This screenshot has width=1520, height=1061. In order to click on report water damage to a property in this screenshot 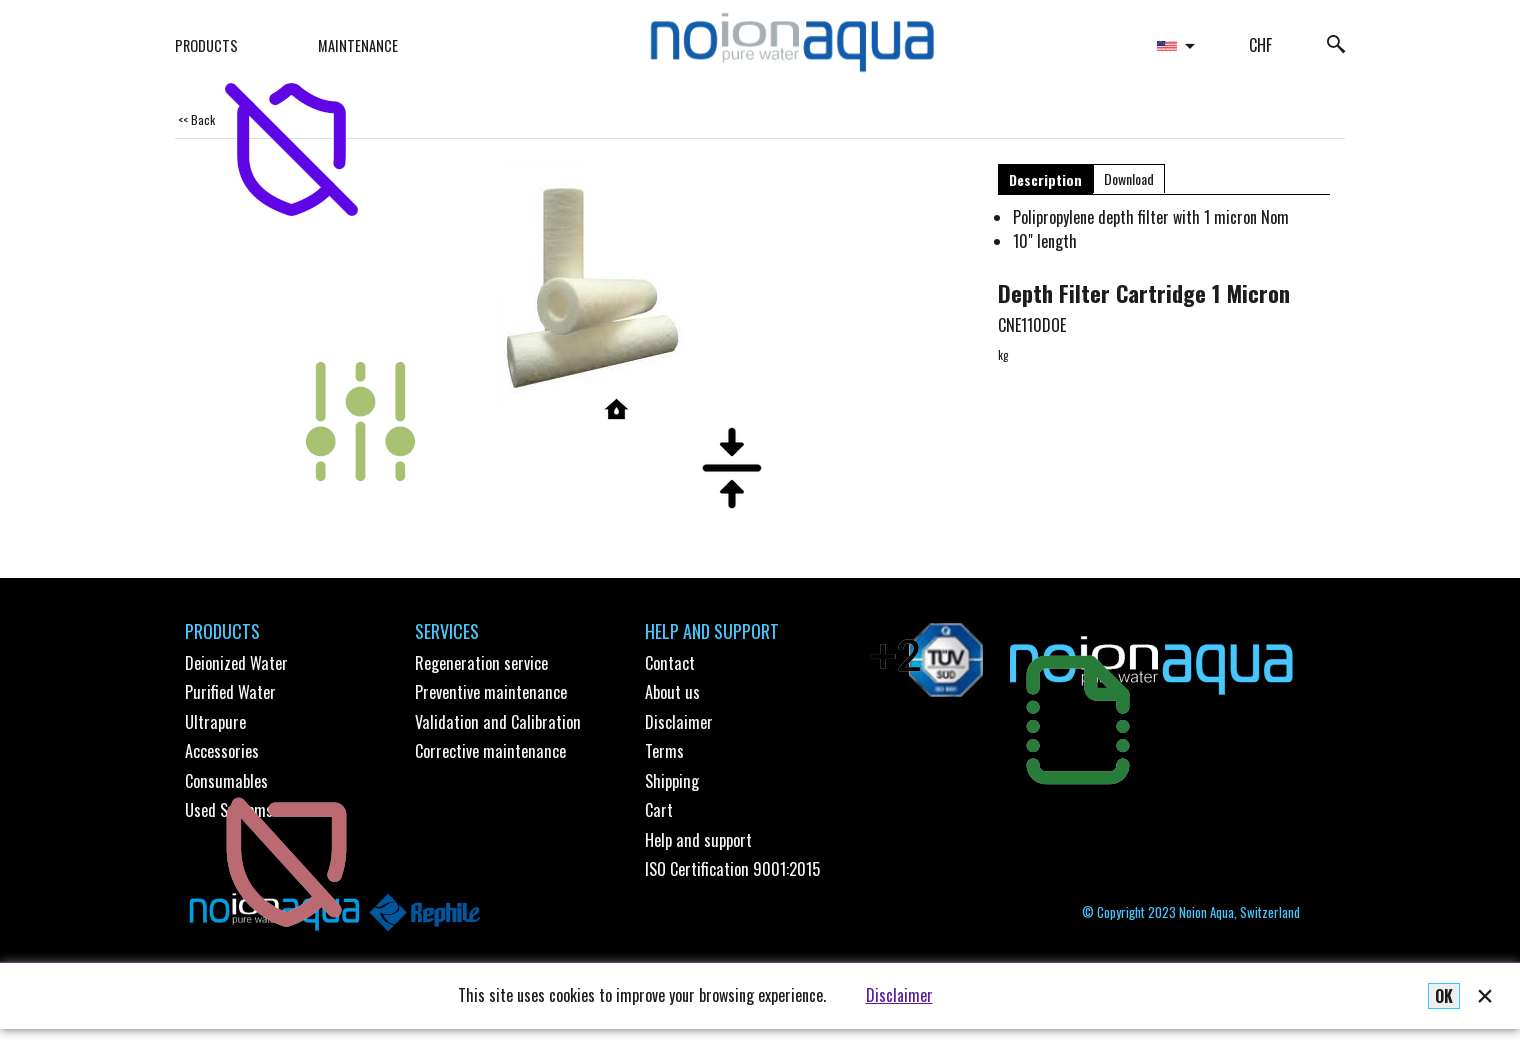, I will do `click(616, 409)`.